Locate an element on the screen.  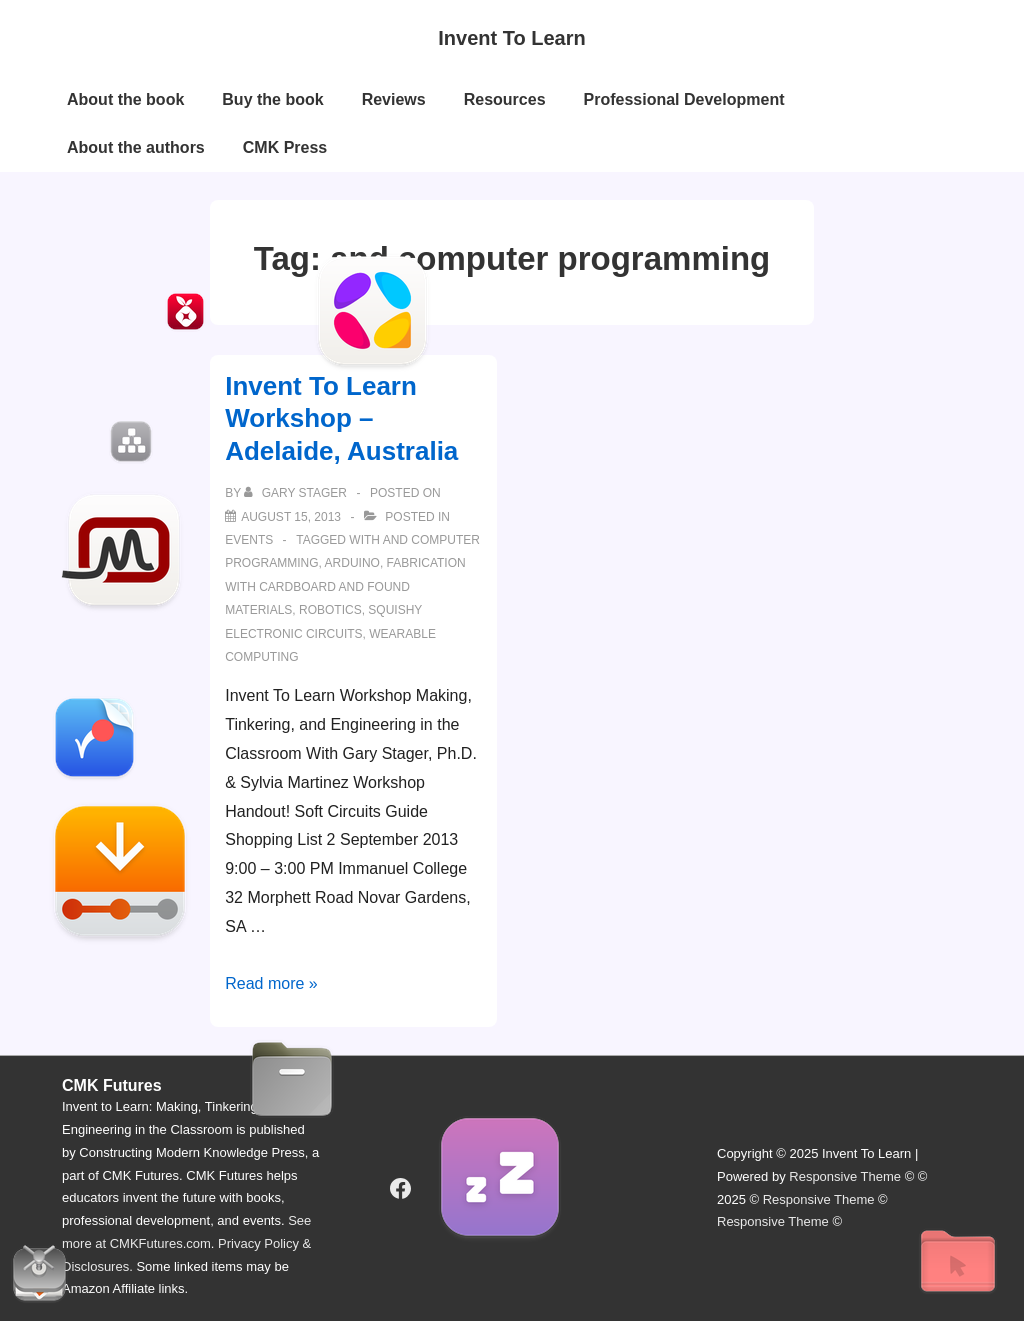
open AppFlowy app is located at coordinates (372, 310).